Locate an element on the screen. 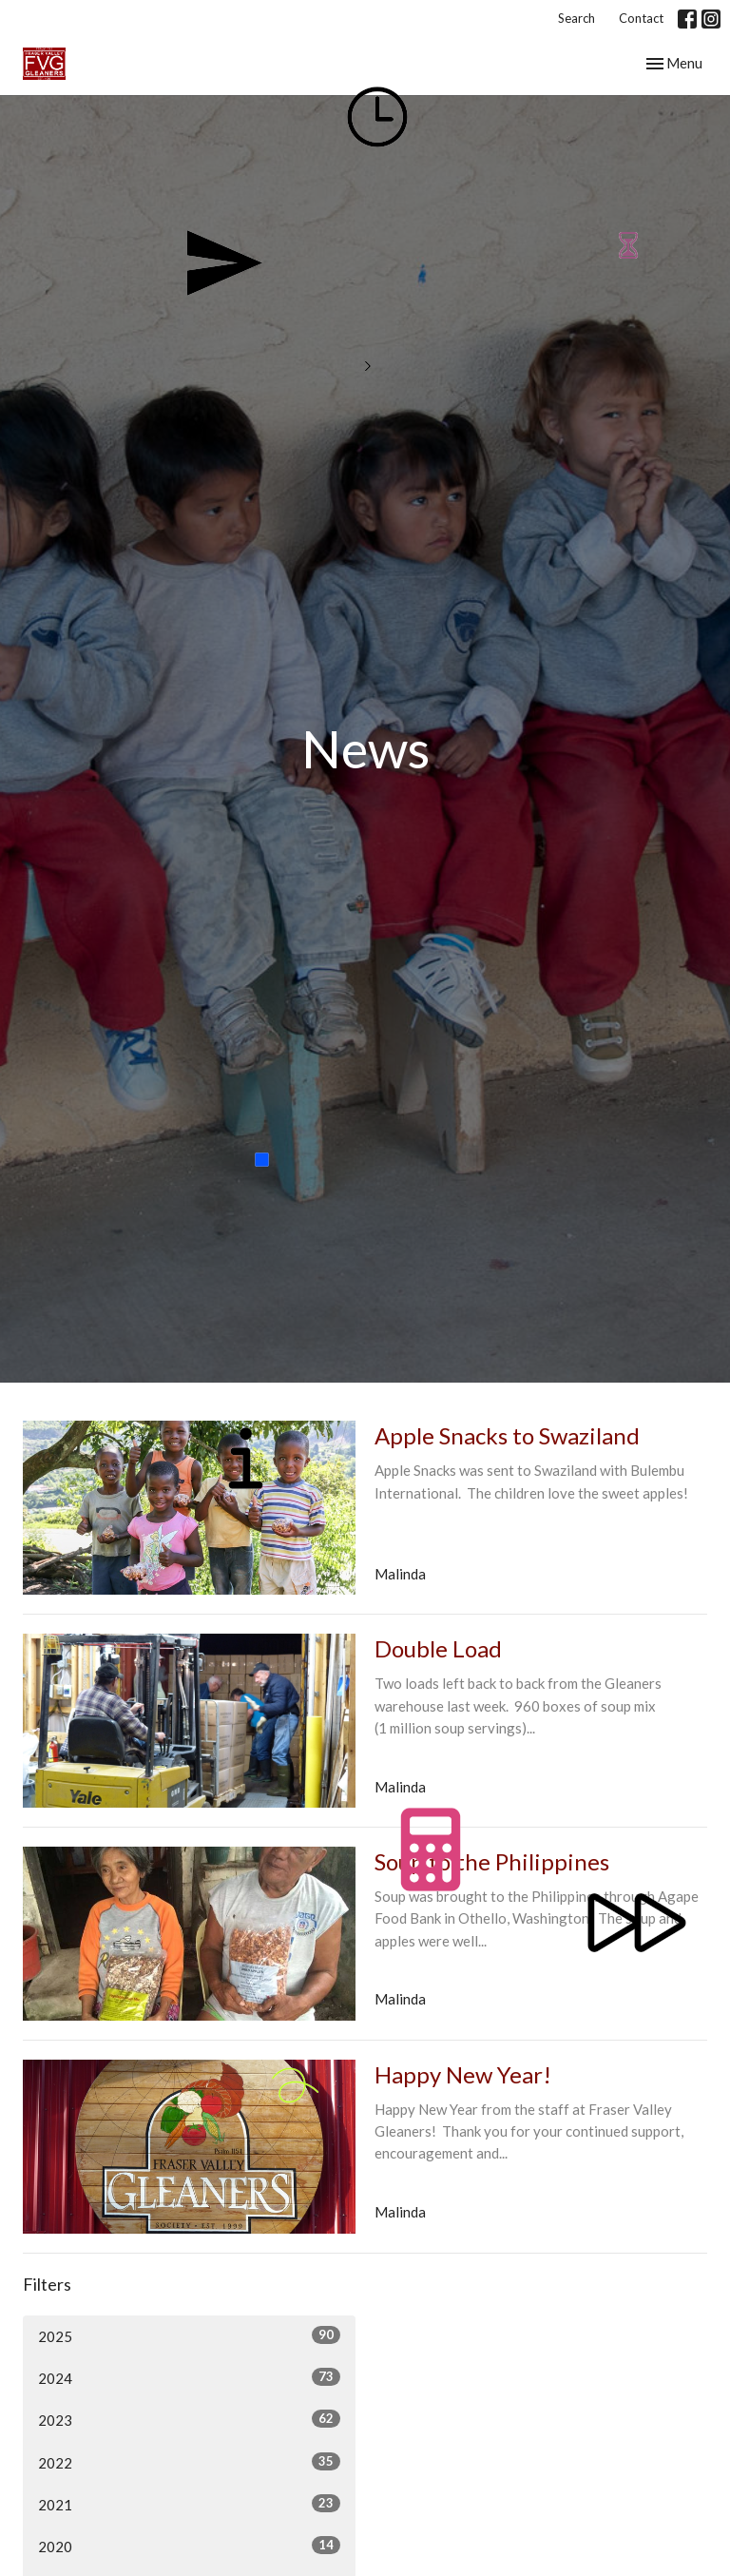  skip to the next track is located at coordinates (637, 1923).